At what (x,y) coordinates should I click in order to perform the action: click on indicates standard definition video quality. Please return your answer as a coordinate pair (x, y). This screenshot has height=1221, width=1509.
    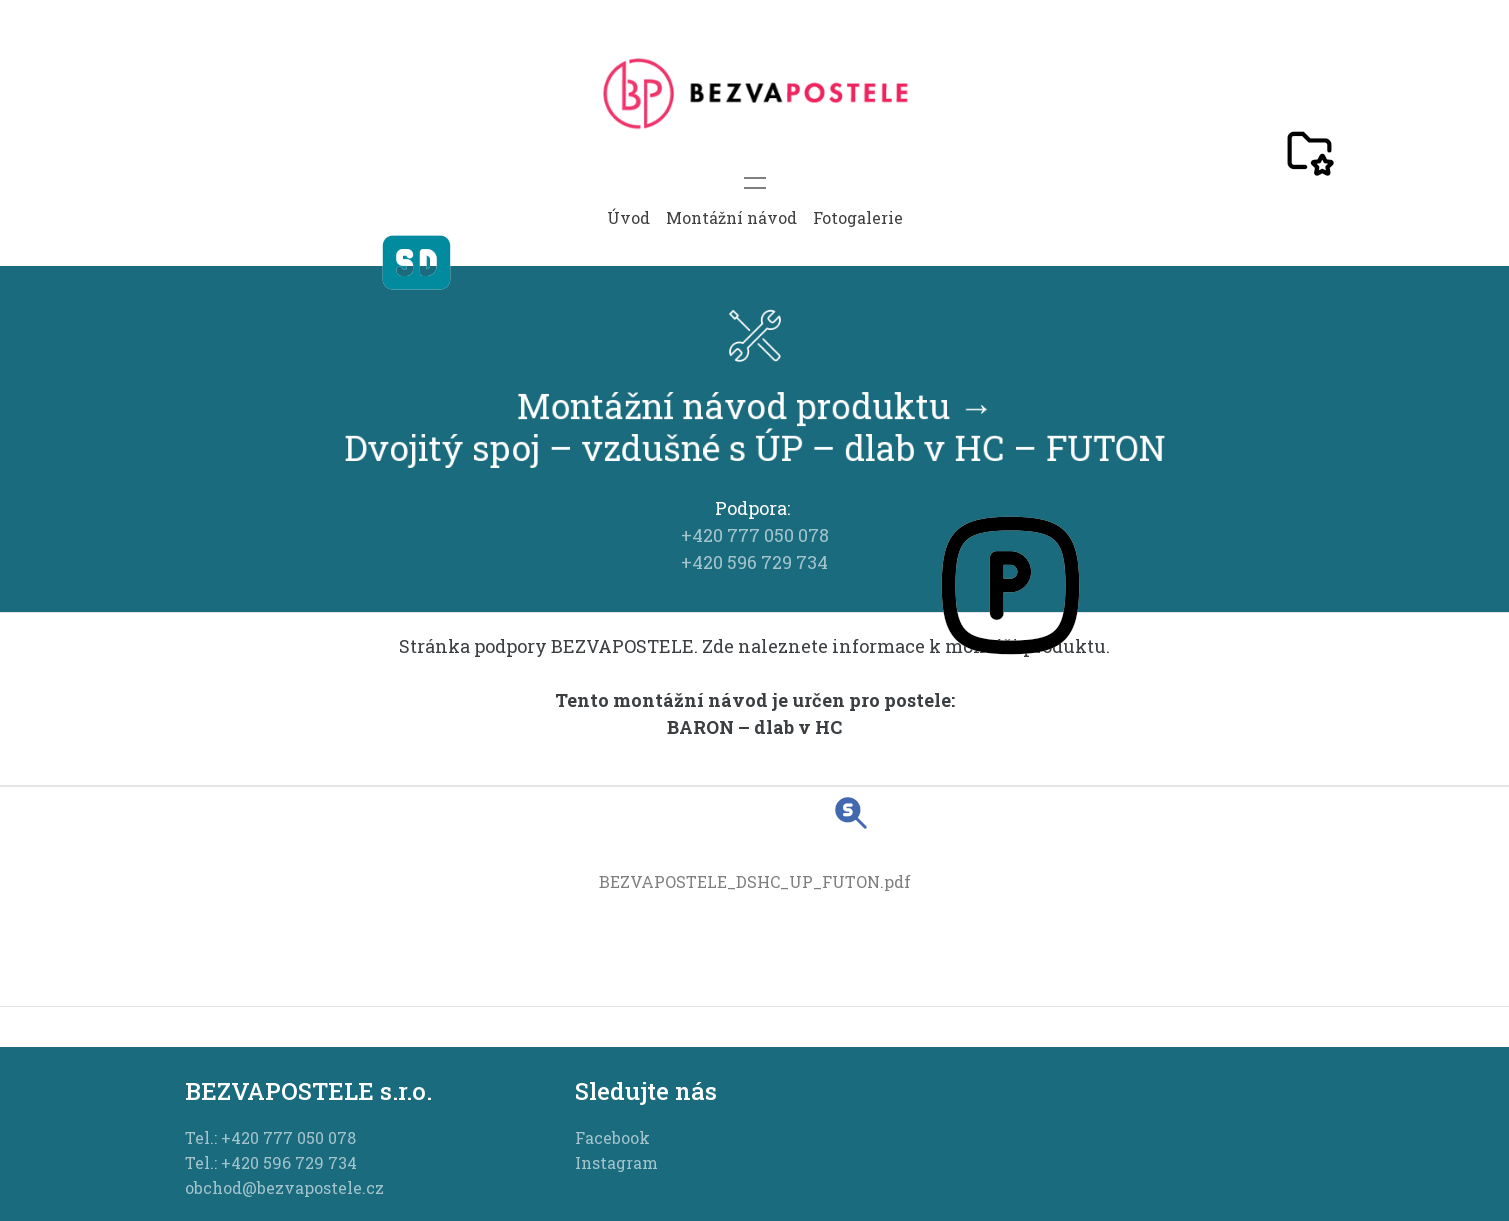
    Looking at the image, I should click on (416, 262).